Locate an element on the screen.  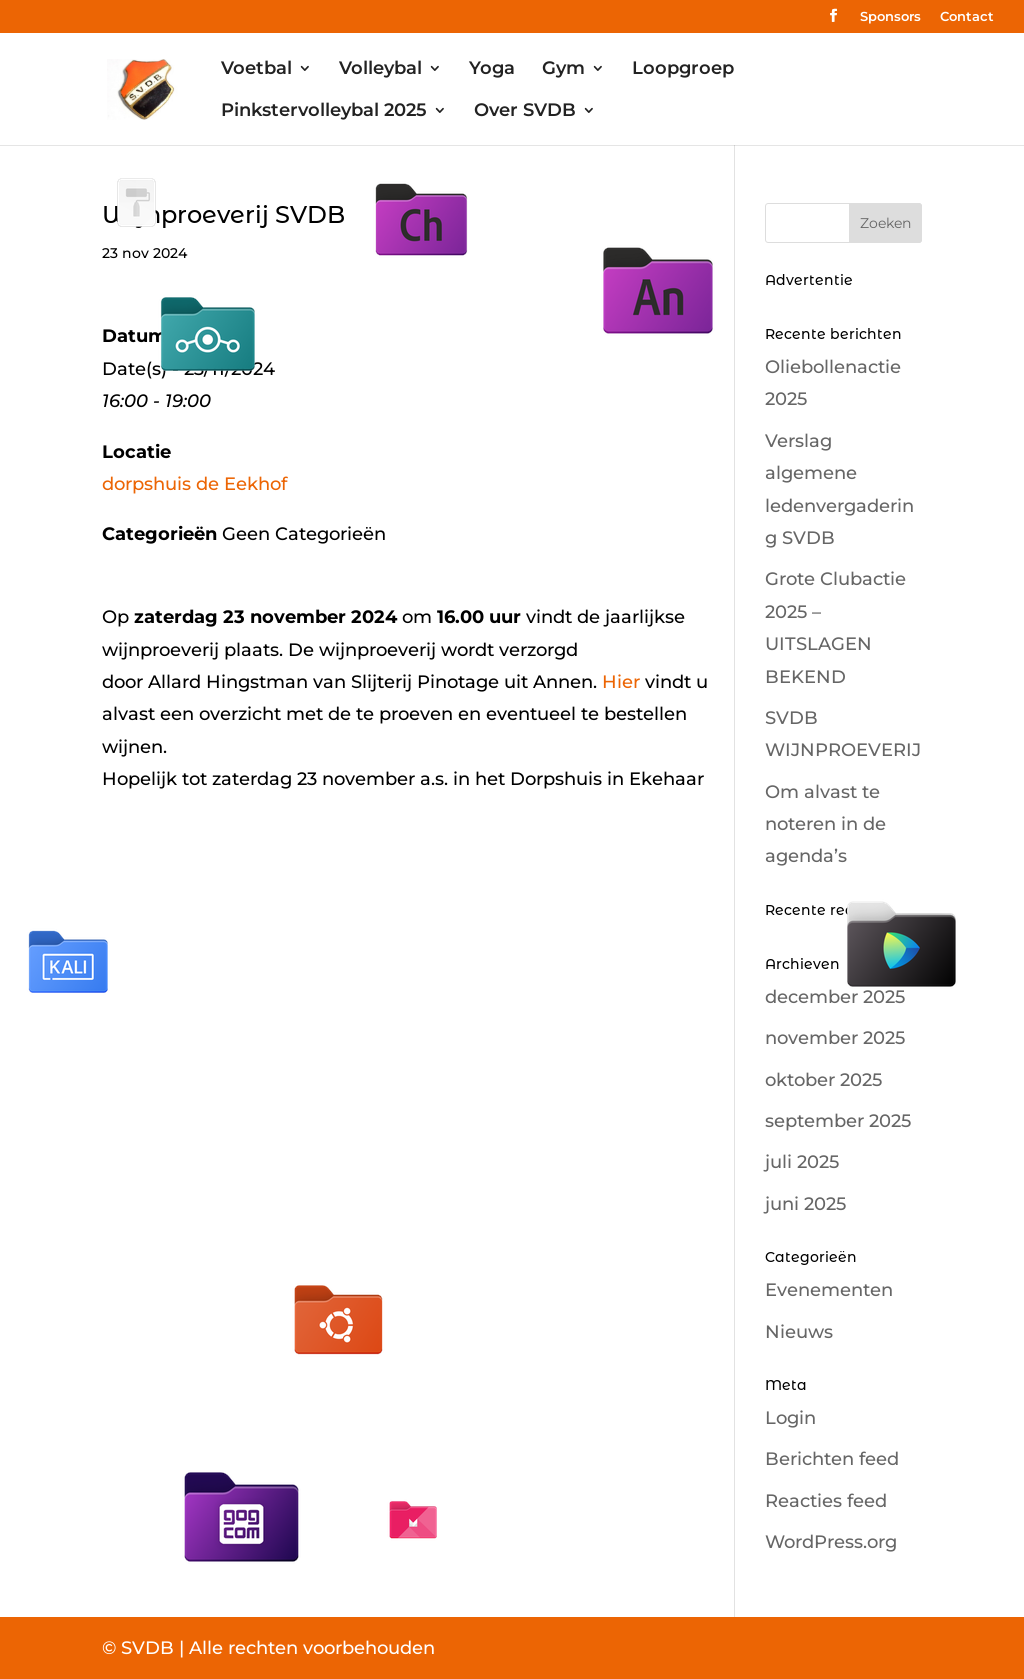
open android marshmallow system folder is located at coordinates (413, 1521).